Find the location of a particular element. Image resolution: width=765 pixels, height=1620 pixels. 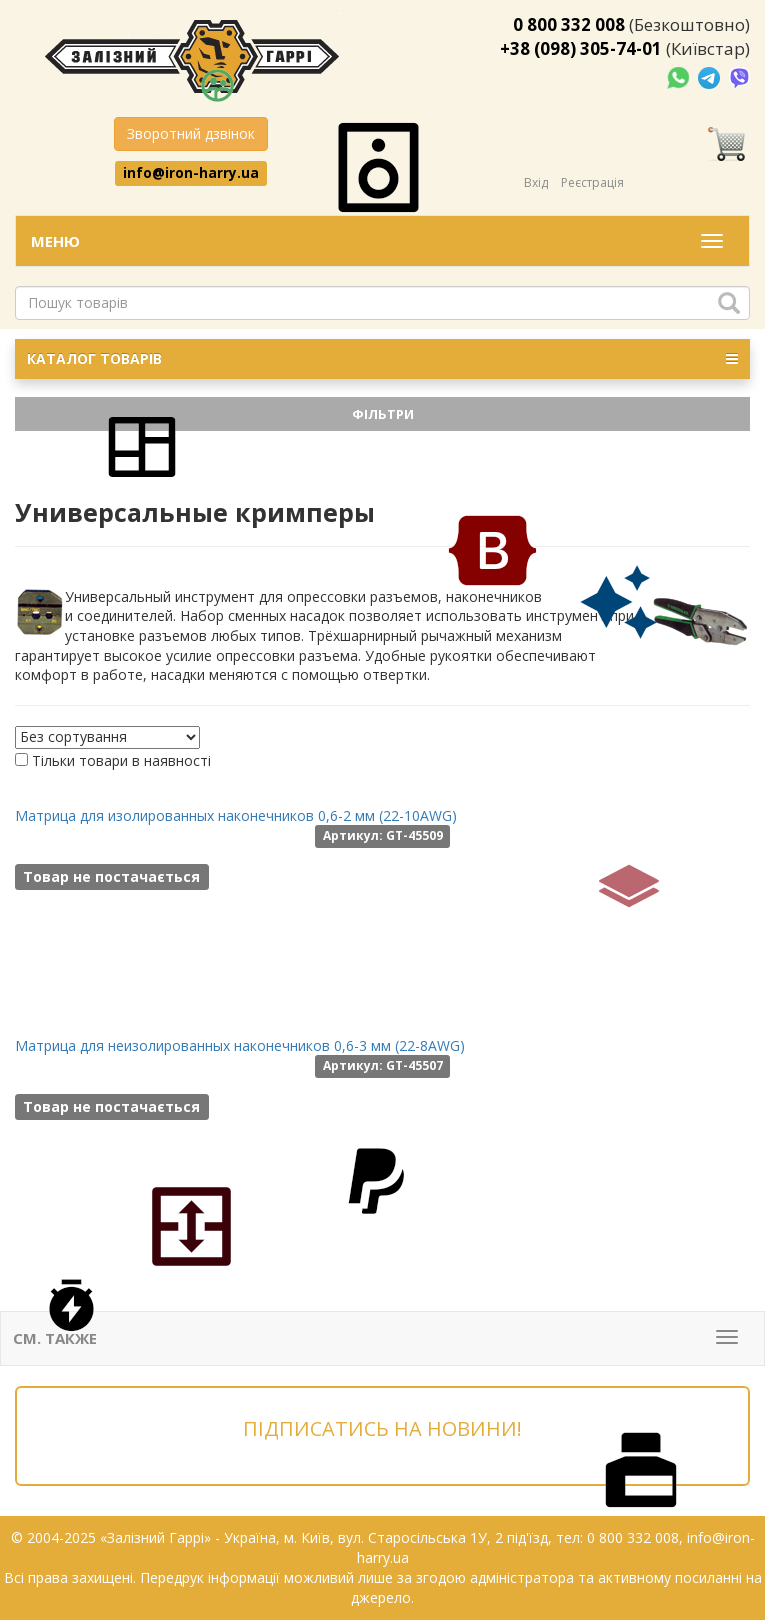

access drawing or illustration tools is located at coordinates (641, 1468).